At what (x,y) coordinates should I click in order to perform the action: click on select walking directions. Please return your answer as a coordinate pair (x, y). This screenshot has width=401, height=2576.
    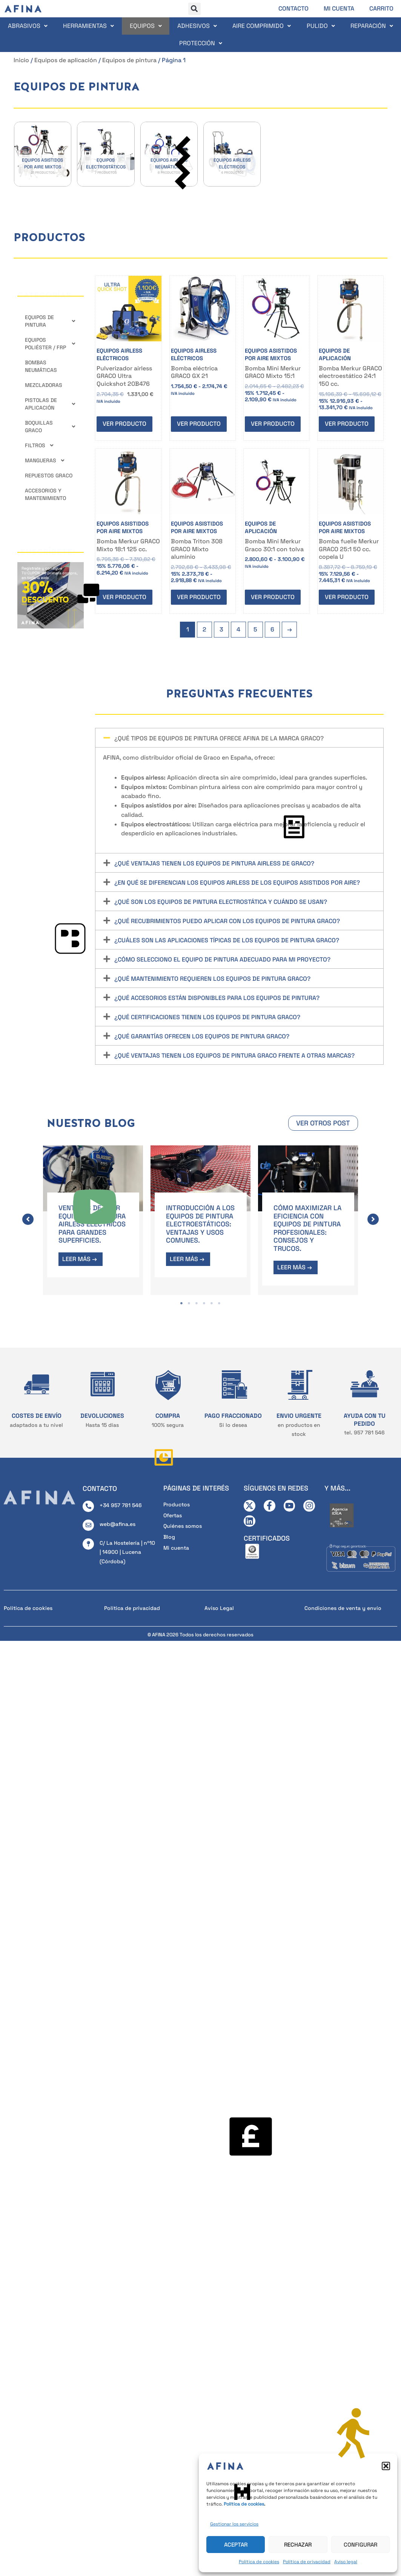
    Looking at the image, I should click on (353, 2433).